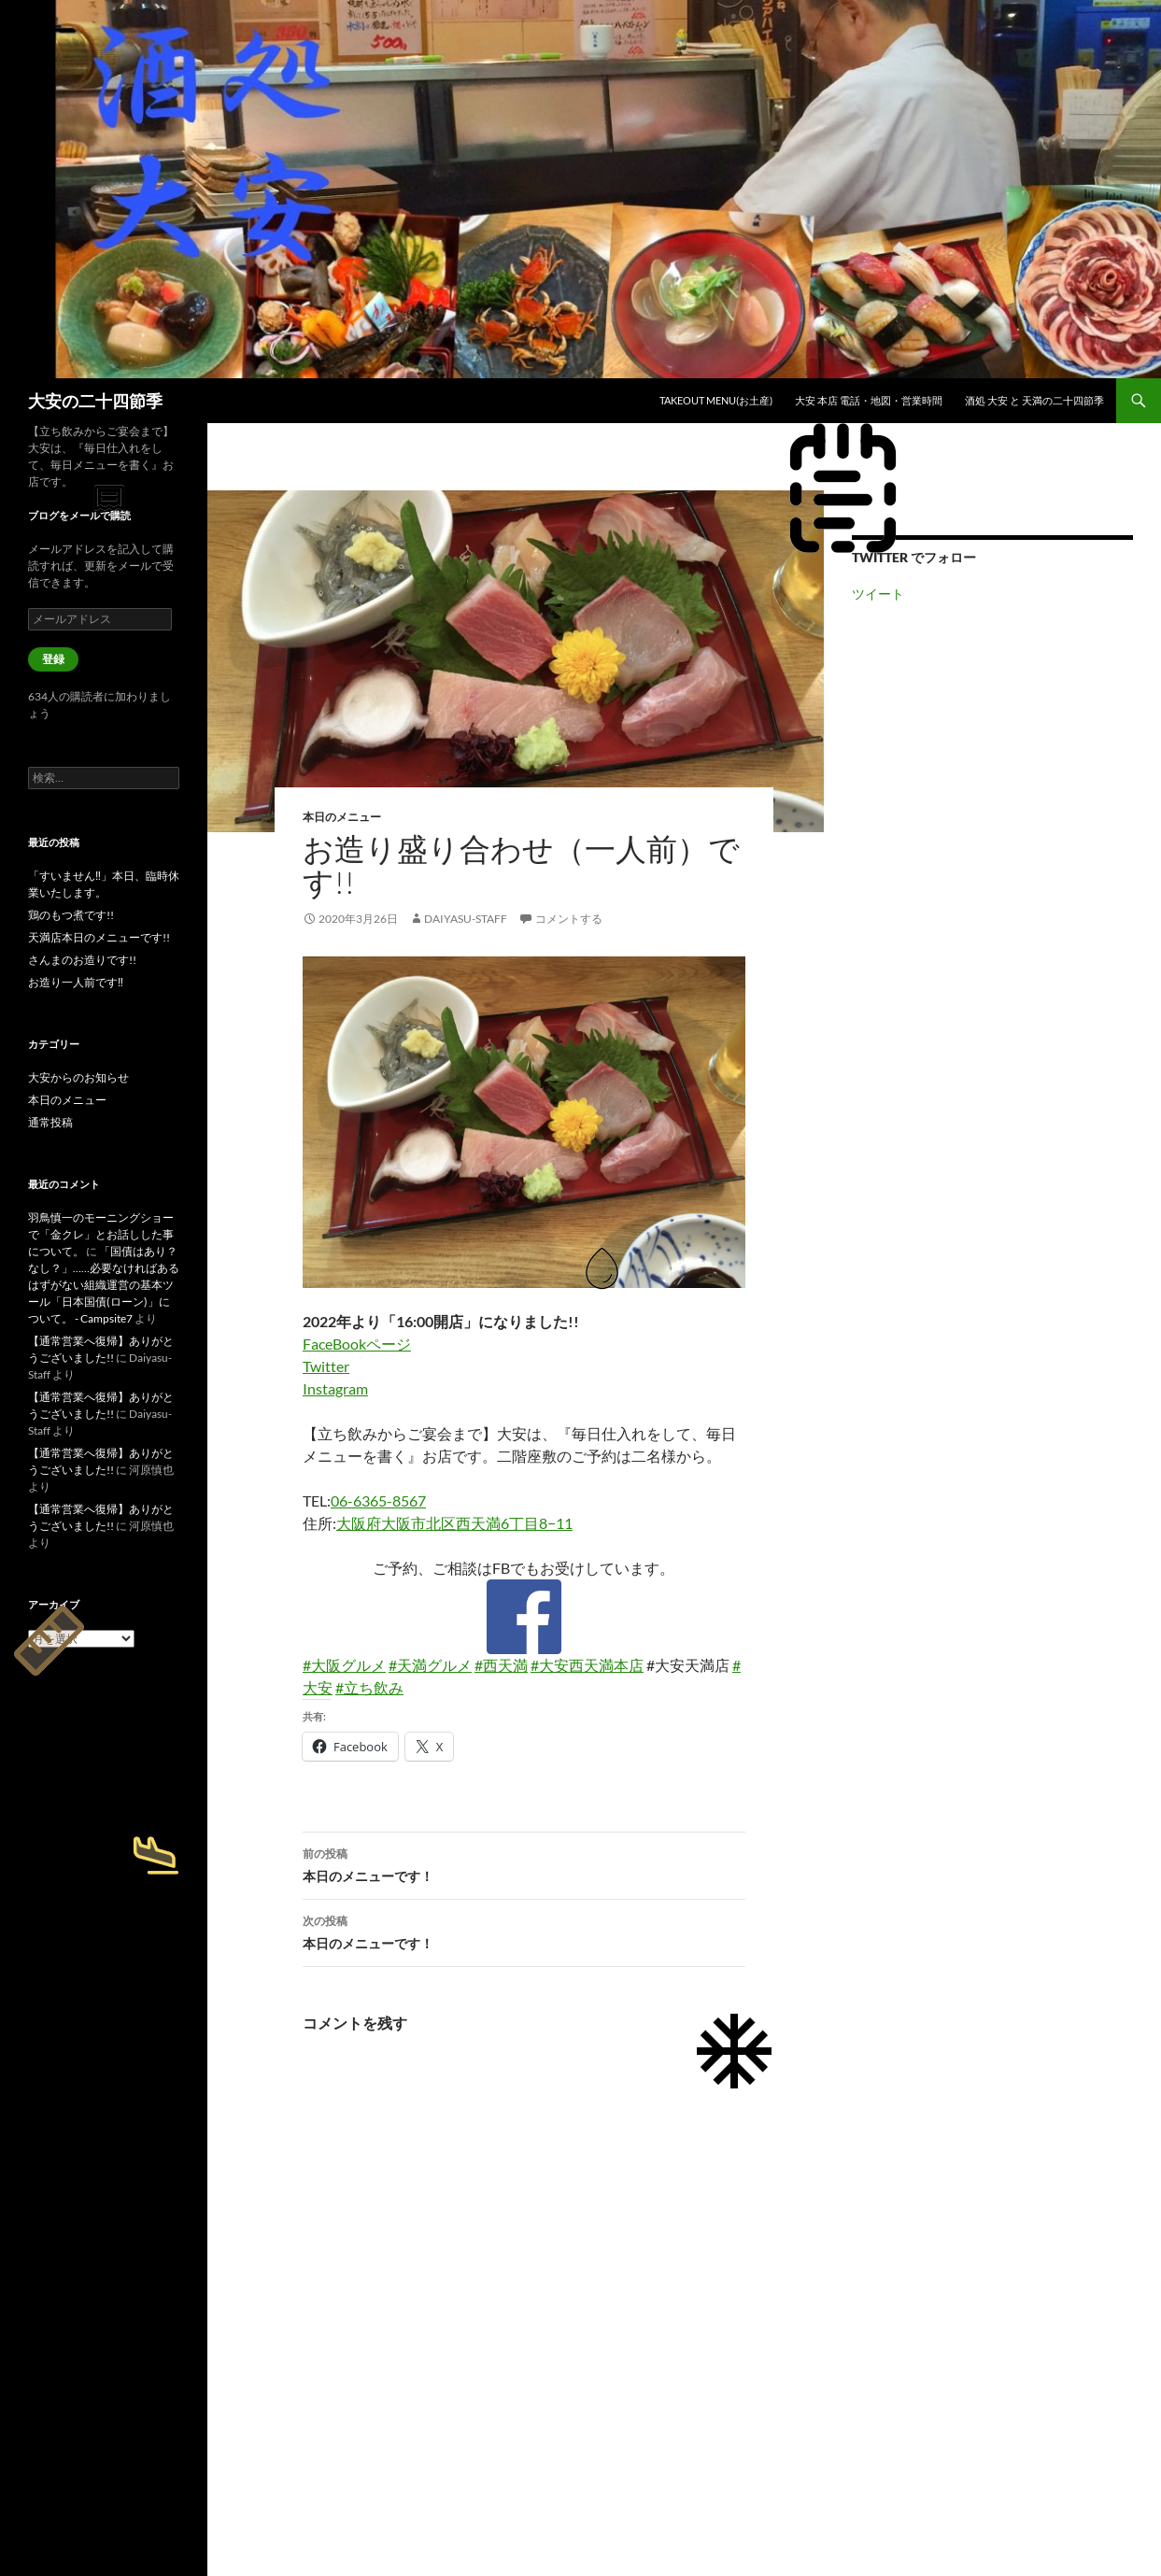 Image resolution: width=1161 pixels, height=2576 pixels. I want to click on toggle air conditioning or cooling mode, so click(734, 2051).